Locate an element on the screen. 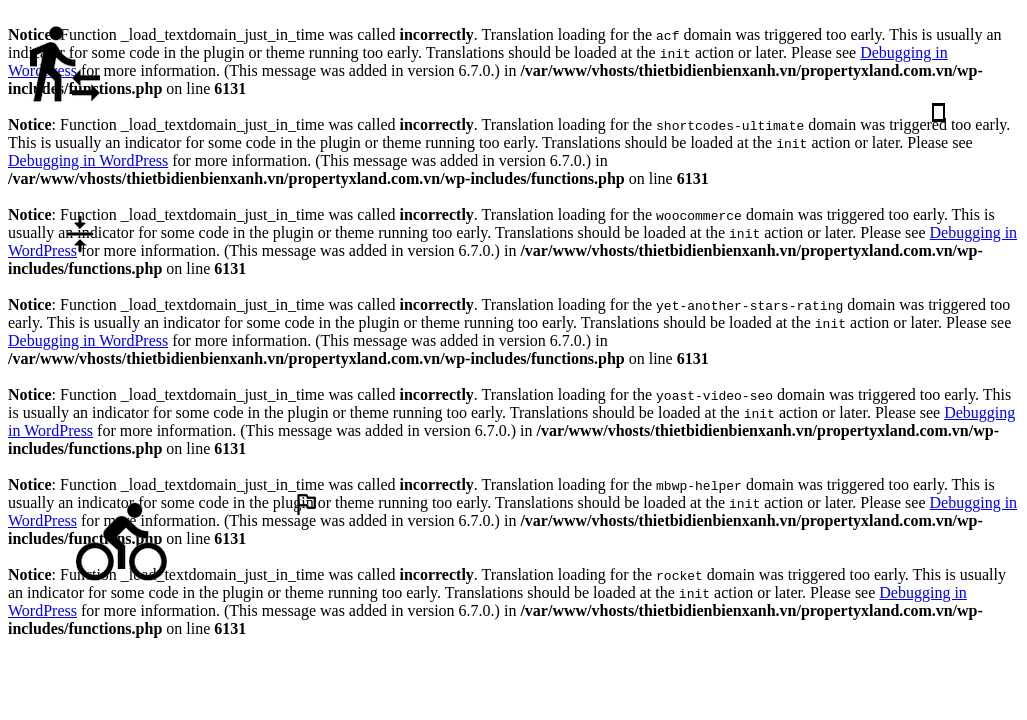  center content vertically is located at coordinates (80, 234).